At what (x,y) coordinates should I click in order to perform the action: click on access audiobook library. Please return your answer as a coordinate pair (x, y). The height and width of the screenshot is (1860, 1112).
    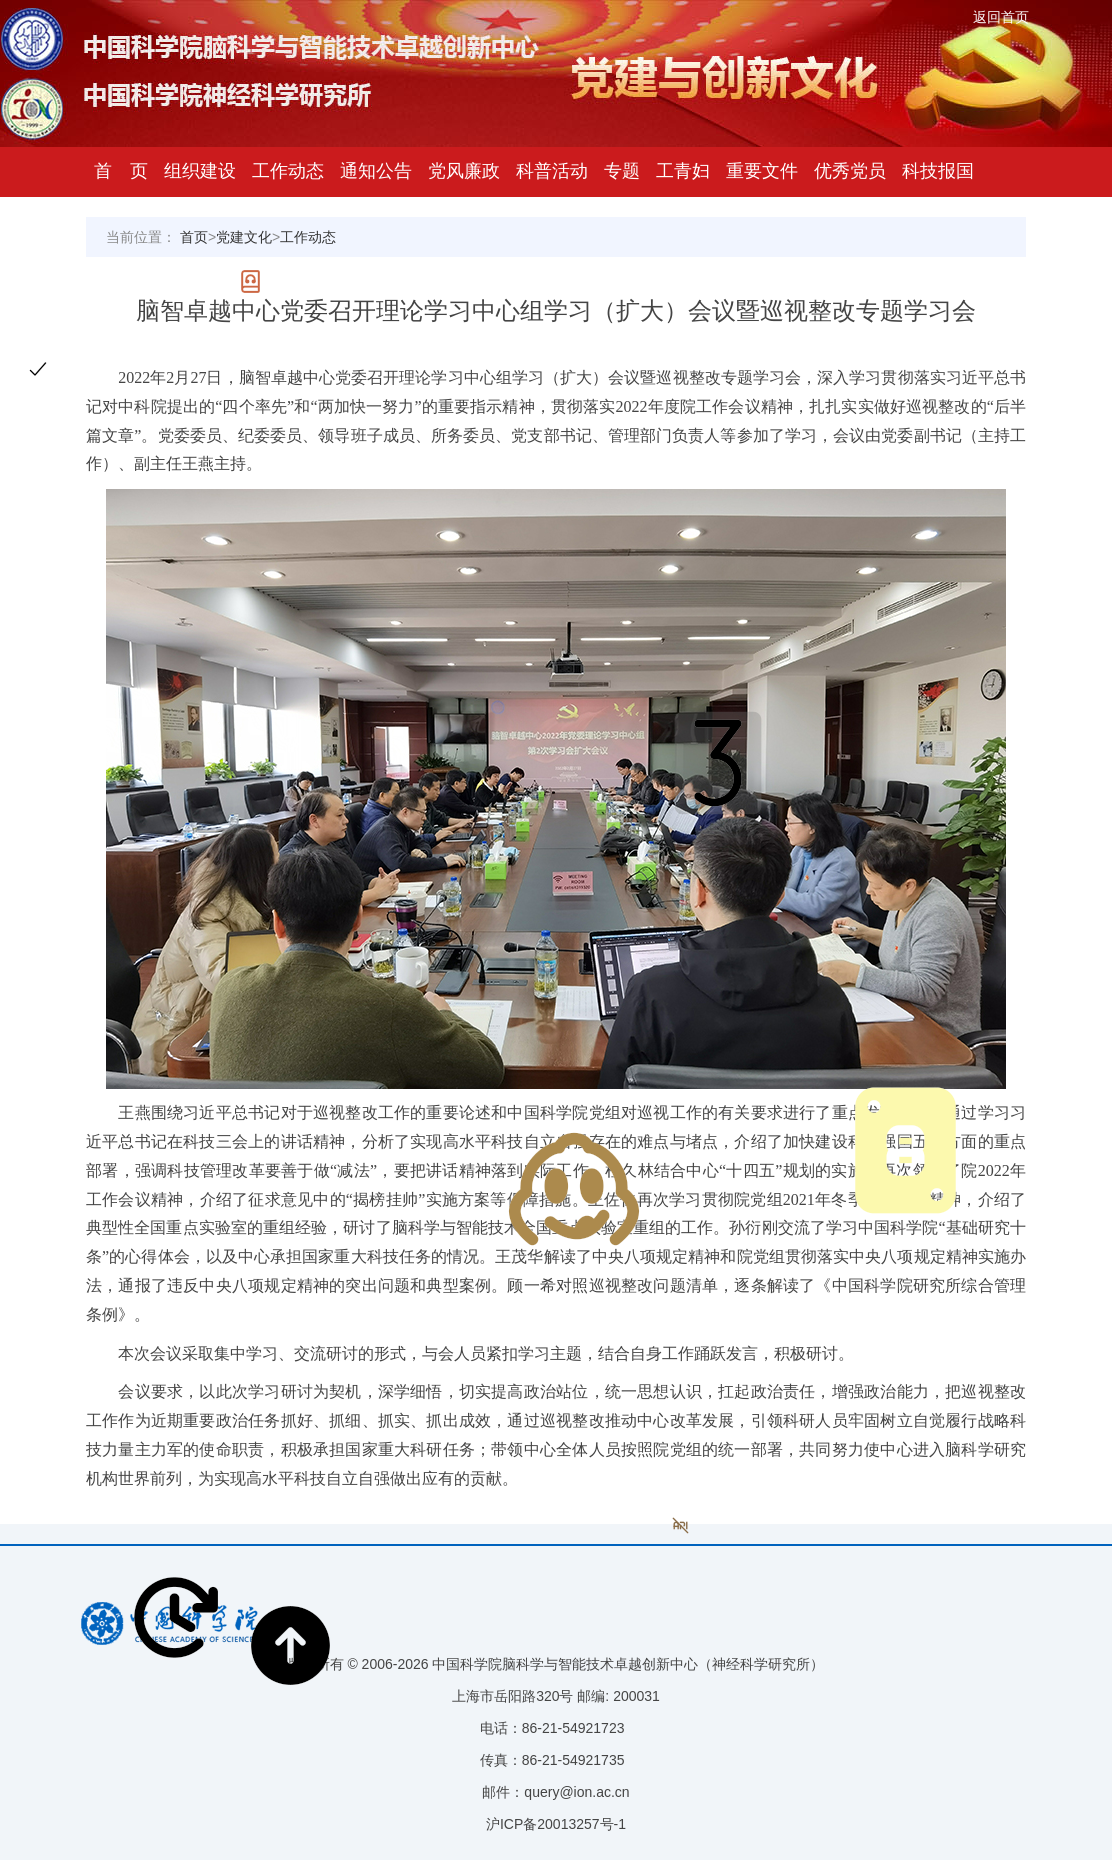
    Looking at the image, I should click on (250, 281).